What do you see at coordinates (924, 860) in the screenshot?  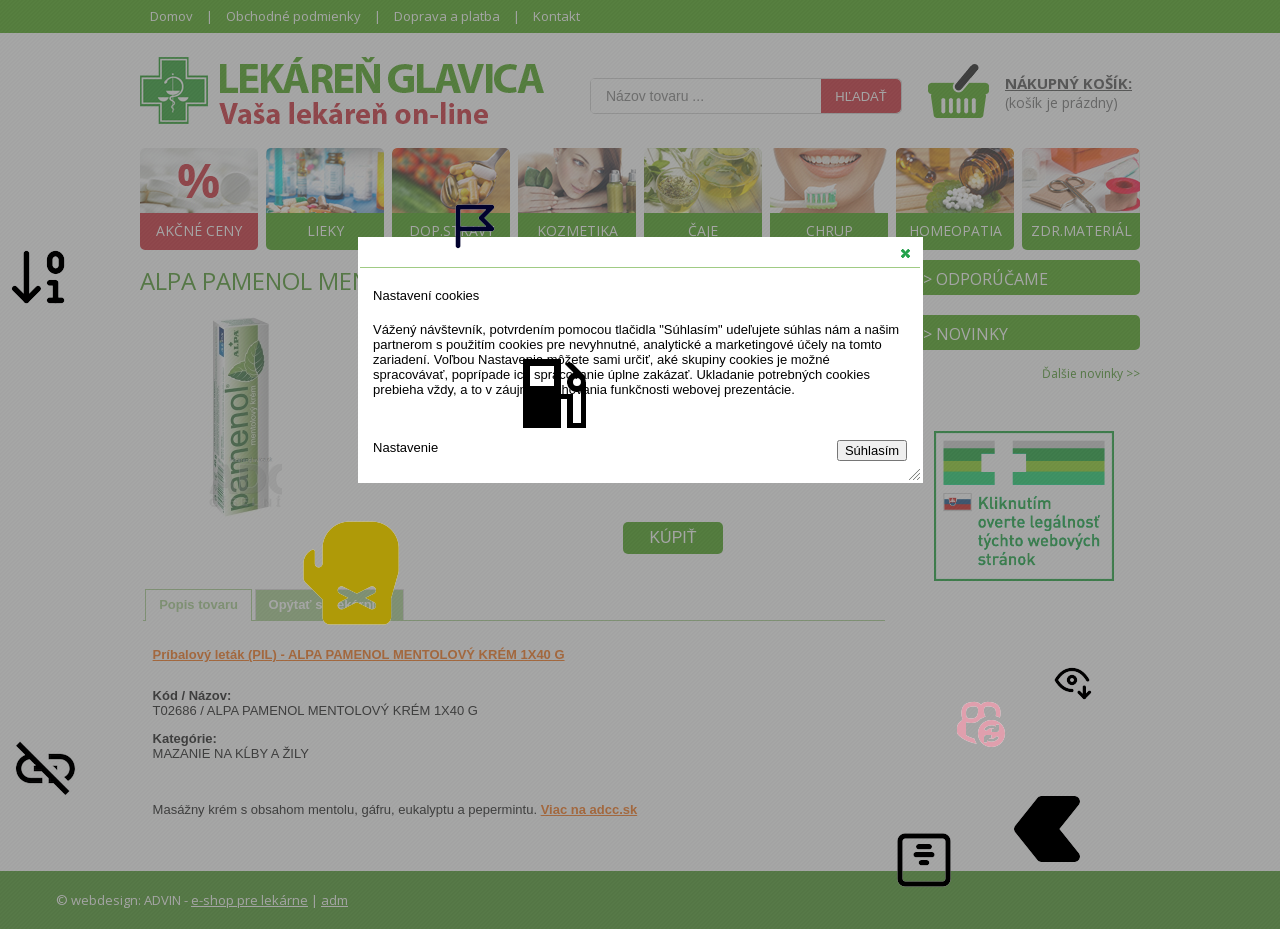 I see `align content to top center of container` at bounding box center [924, 860].